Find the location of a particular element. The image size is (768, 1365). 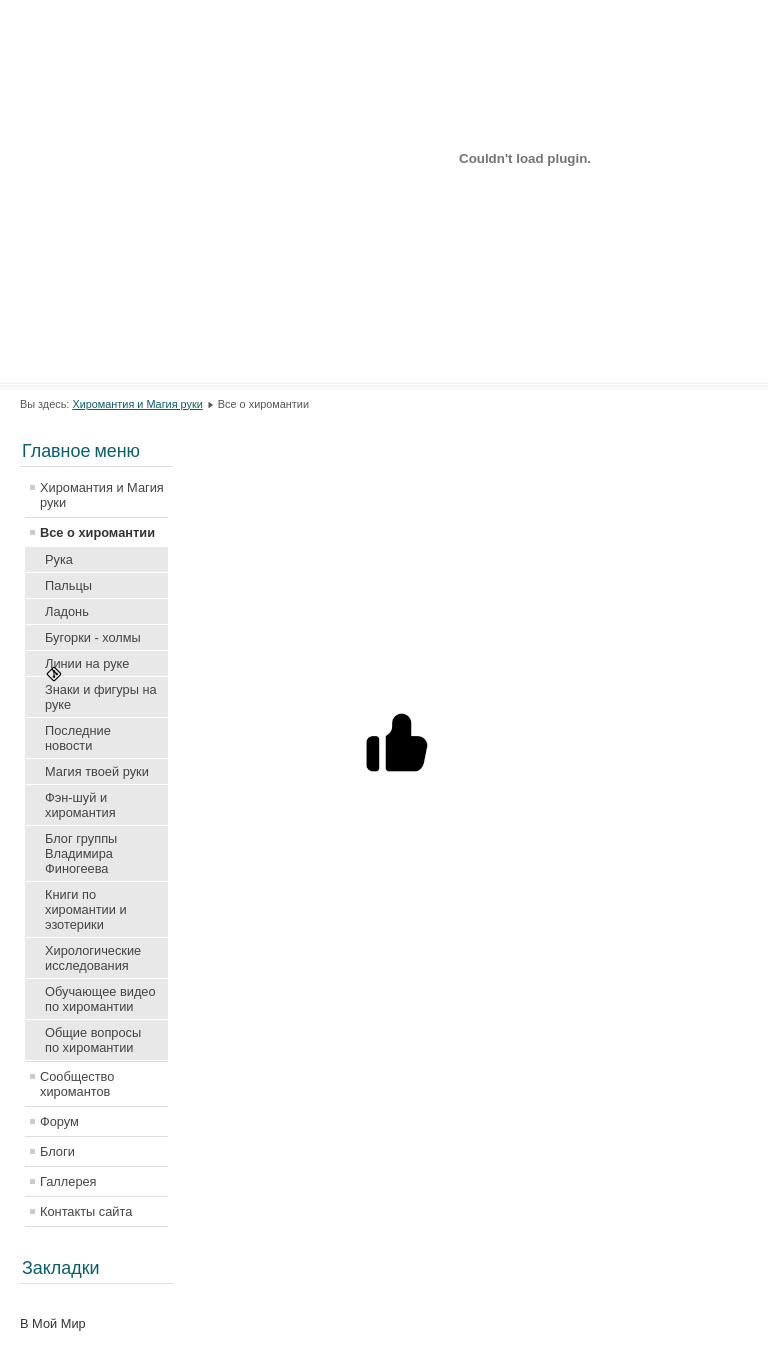

like or upvote content is located at coordinates (398, 742).